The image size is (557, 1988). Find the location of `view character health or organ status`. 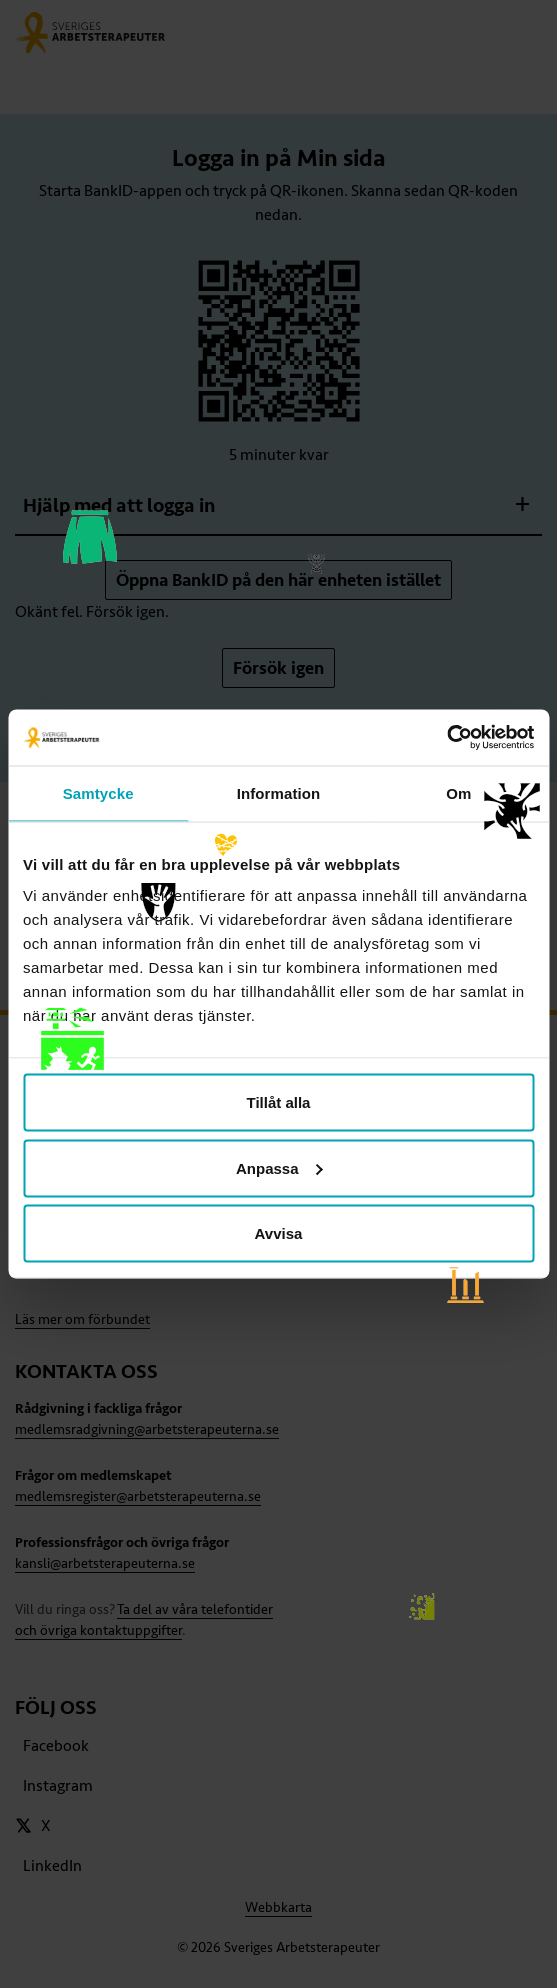

view character health or organ status is located at coordinates (512, 811).